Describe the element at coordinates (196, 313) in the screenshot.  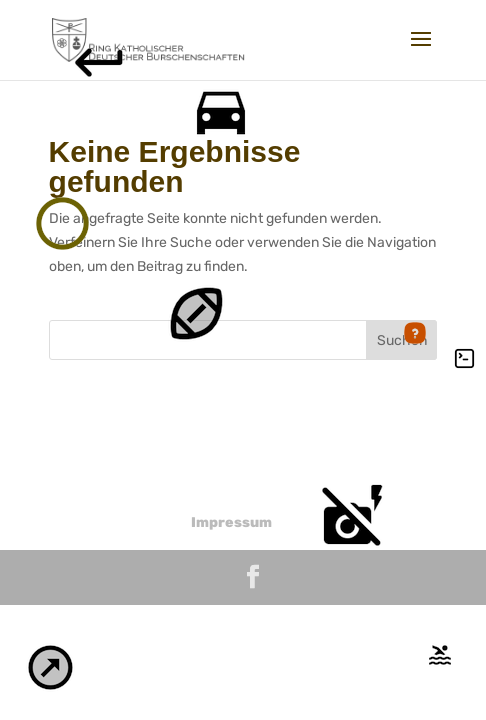
I see `access football or sports content` at that location.